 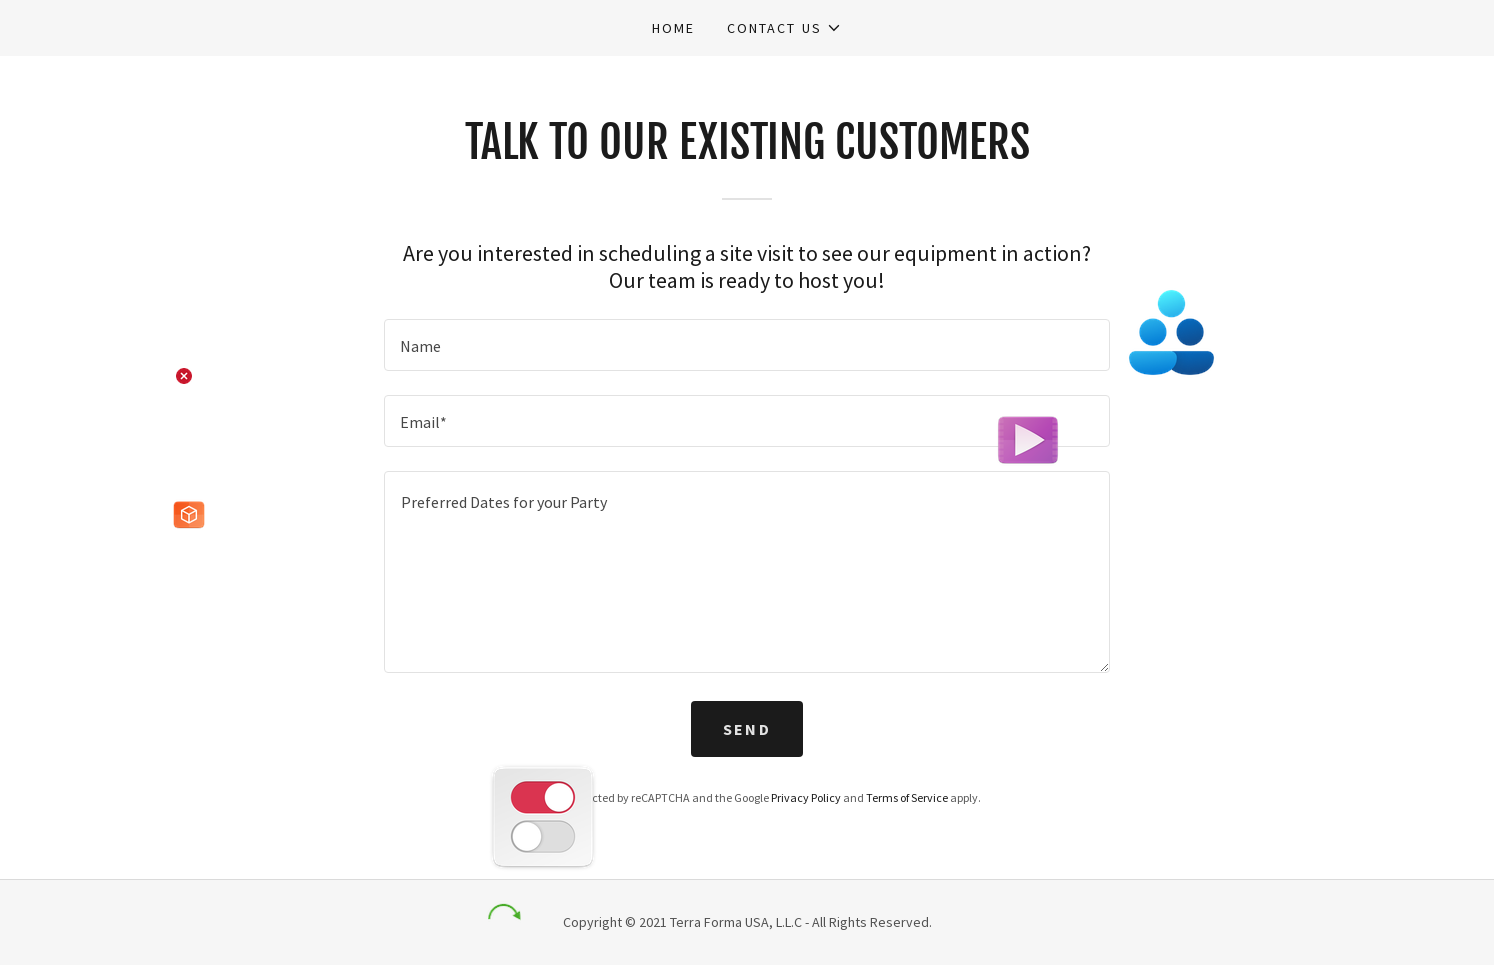 I want to click on open gnome tweaks settings, so click(x=543, y=817).